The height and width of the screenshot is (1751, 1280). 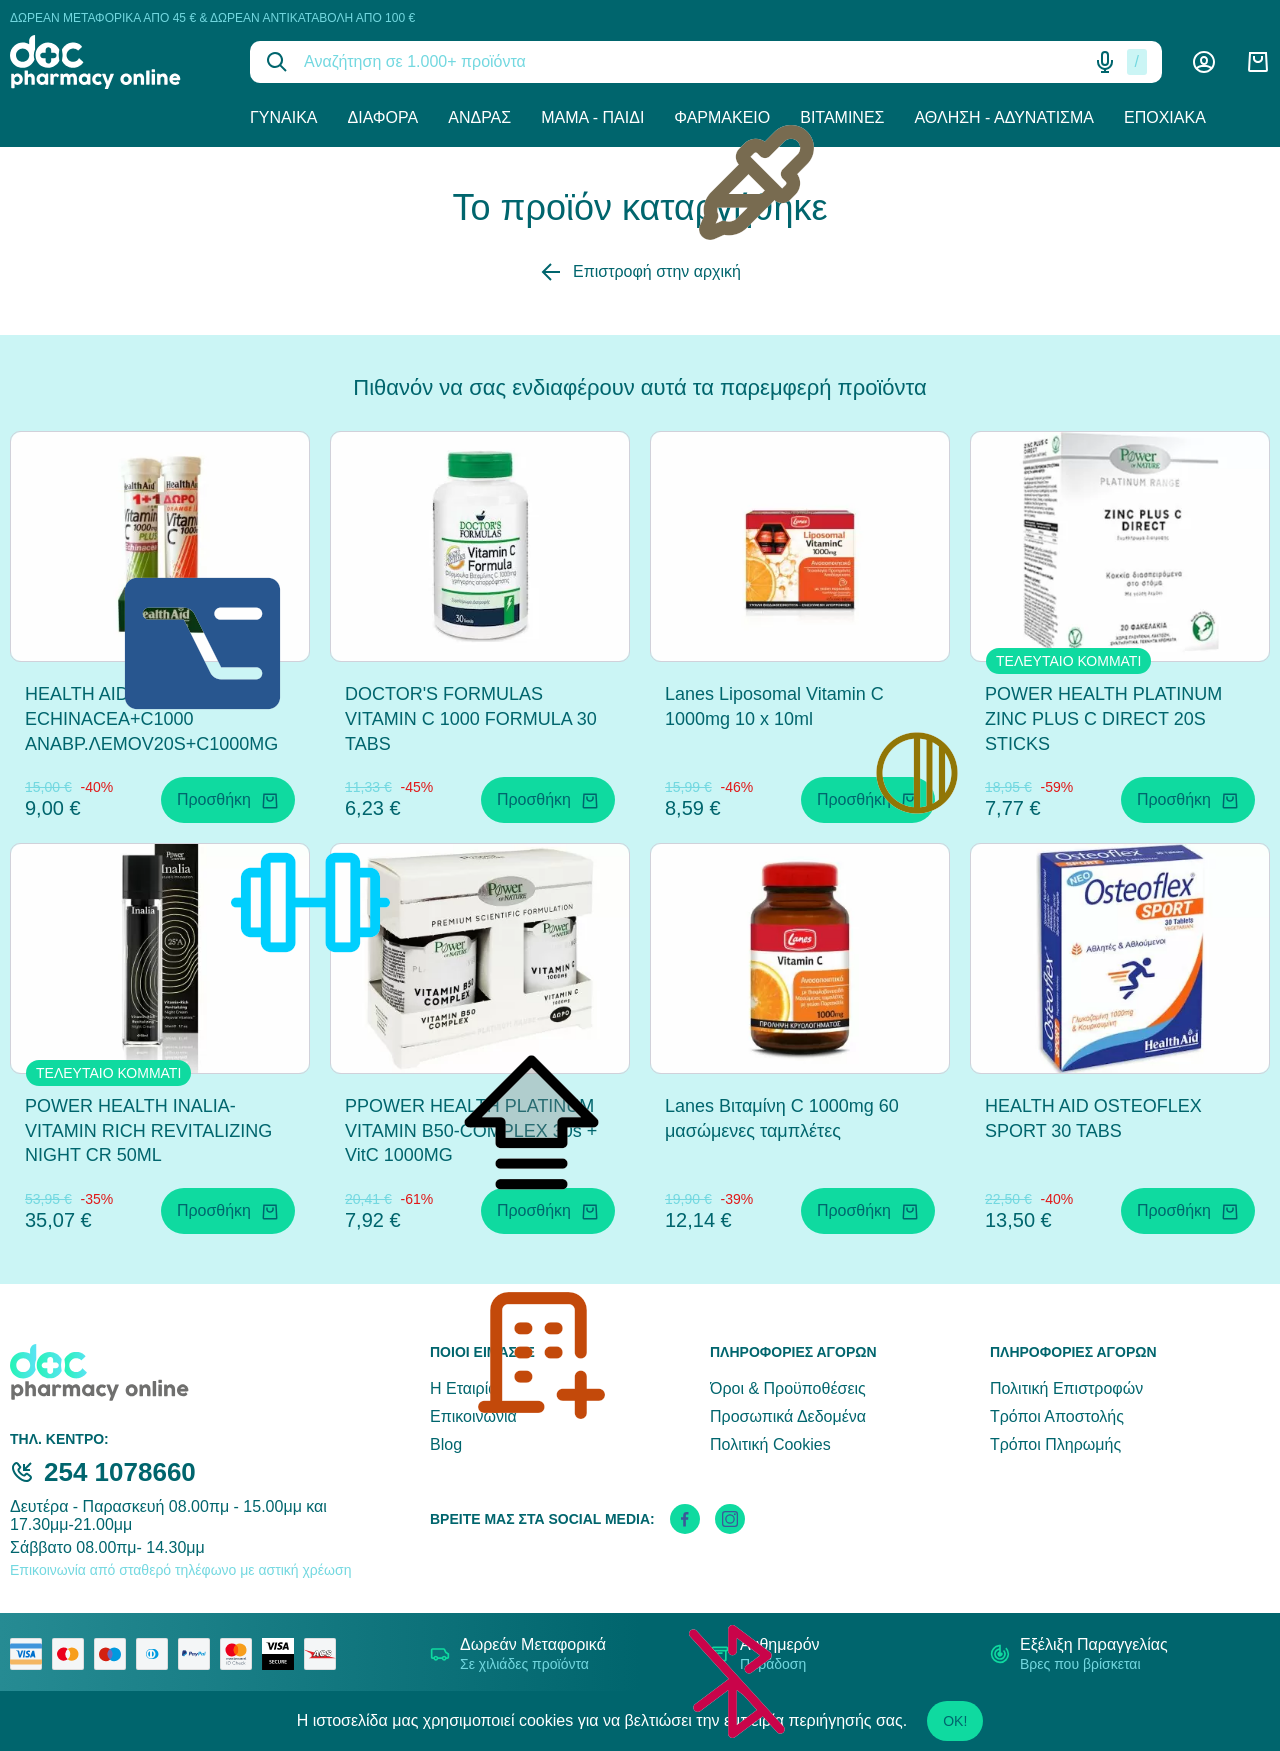 What do you see at coordinates (202, 643) in the screenshot?
I see `keyboard option/alt key symbol` at bounding box center [202, 643].